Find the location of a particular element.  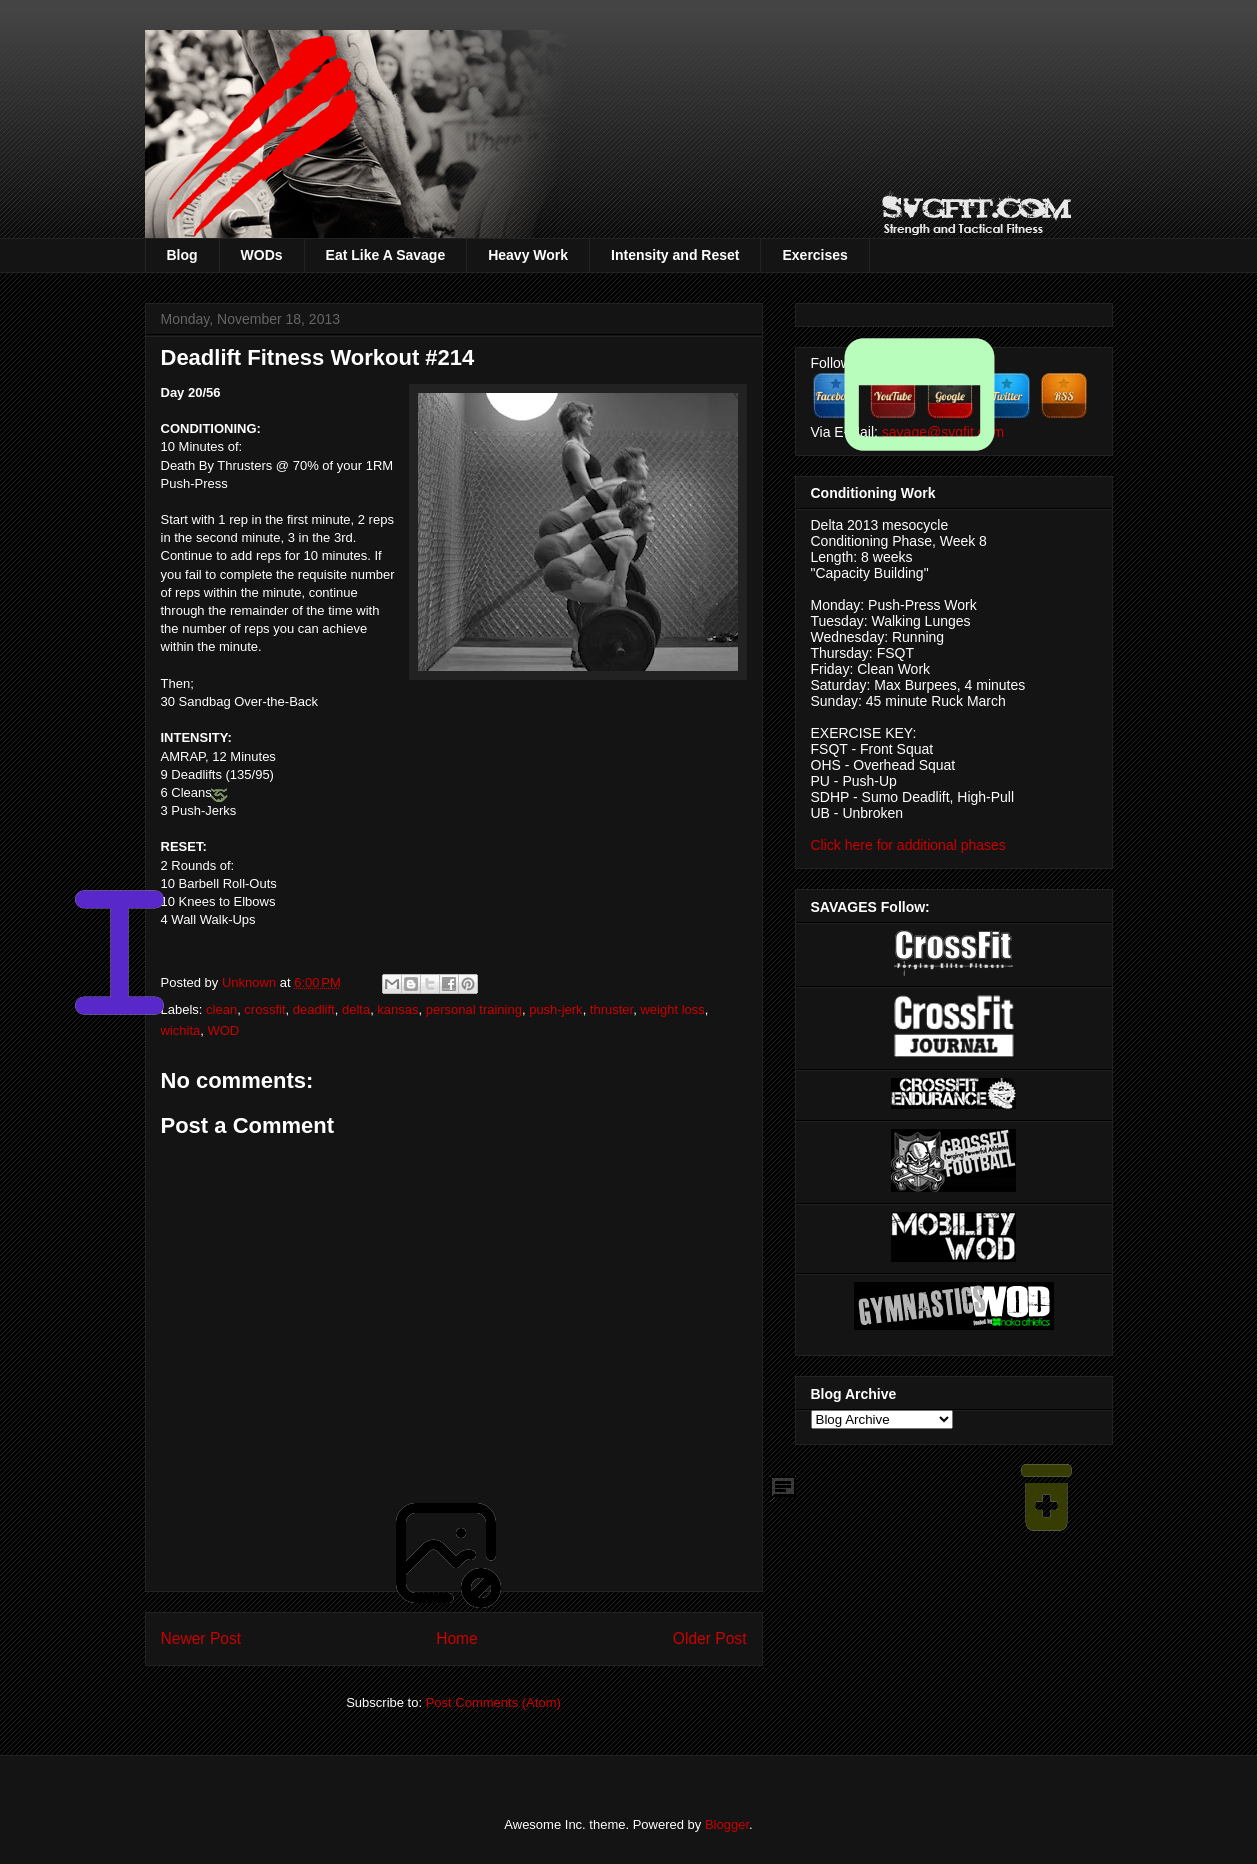

view prescription medications is located at coordinates (1046, 1497).